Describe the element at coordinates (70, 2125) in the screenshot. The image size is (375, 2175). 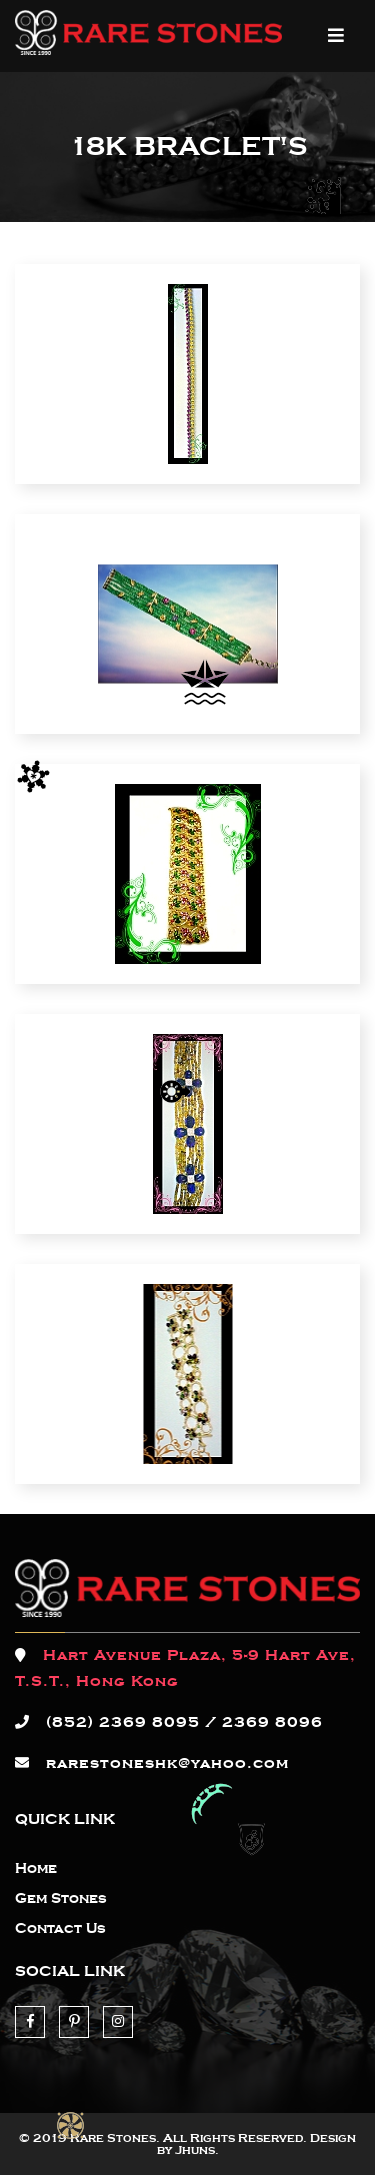
I see `access system cooling or fan settings` at that location.